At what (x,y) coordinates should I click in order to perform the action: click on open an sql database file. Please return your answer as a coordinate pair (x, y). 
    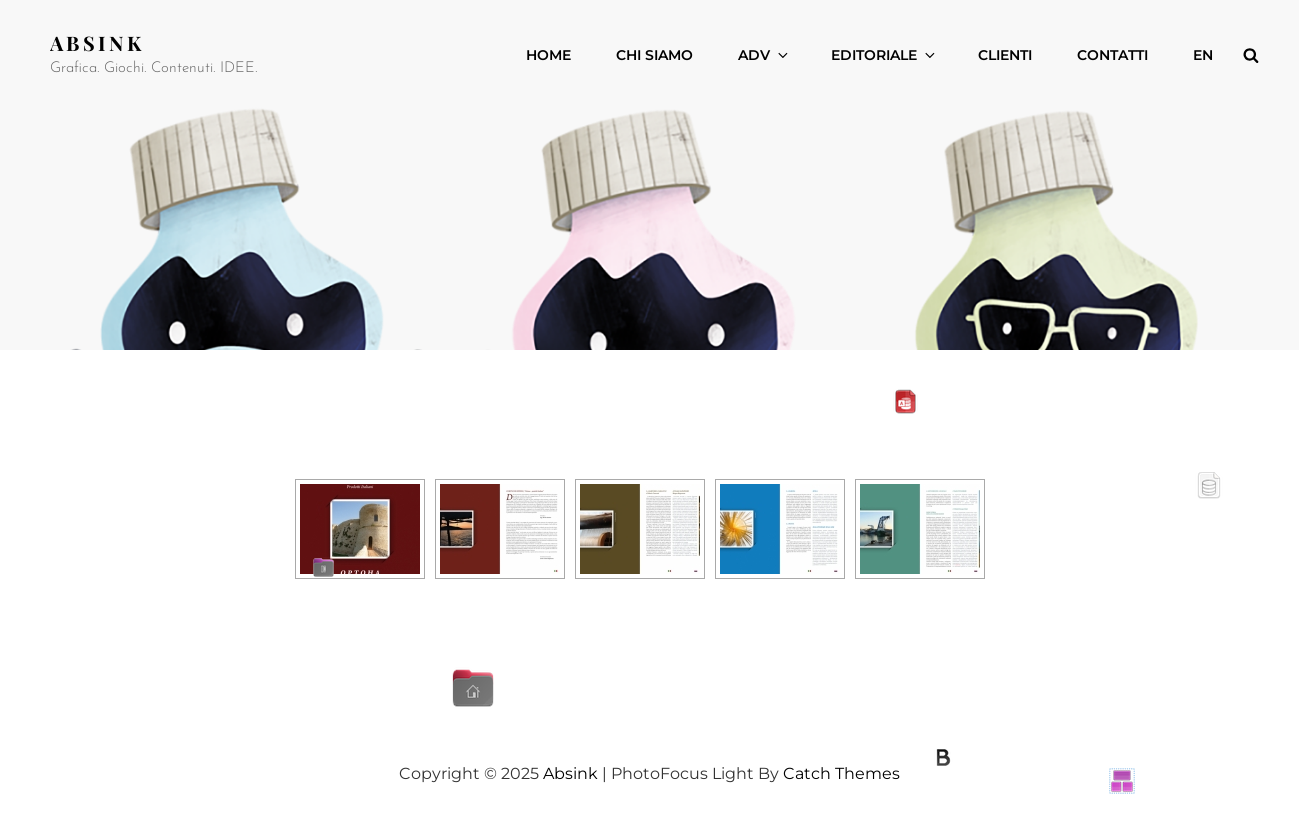
    Looking at the image, I should click on (1209, 485).